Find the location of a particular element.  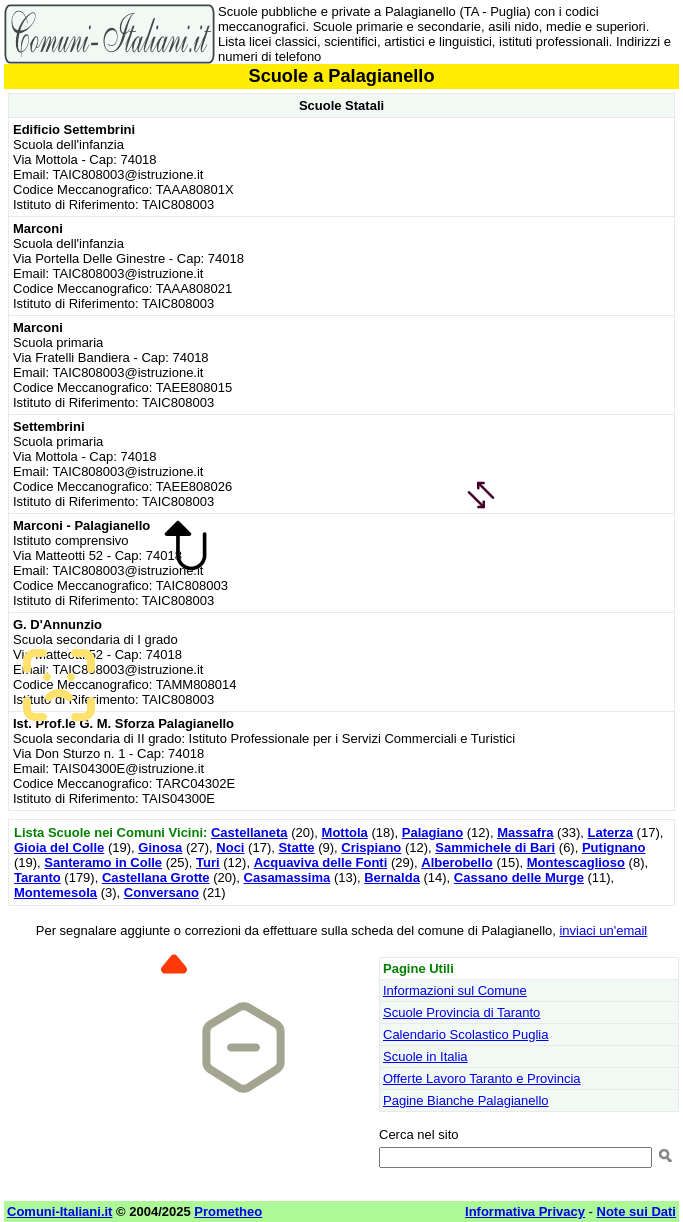

resize element diagonally is located at coordinates (481, 495).